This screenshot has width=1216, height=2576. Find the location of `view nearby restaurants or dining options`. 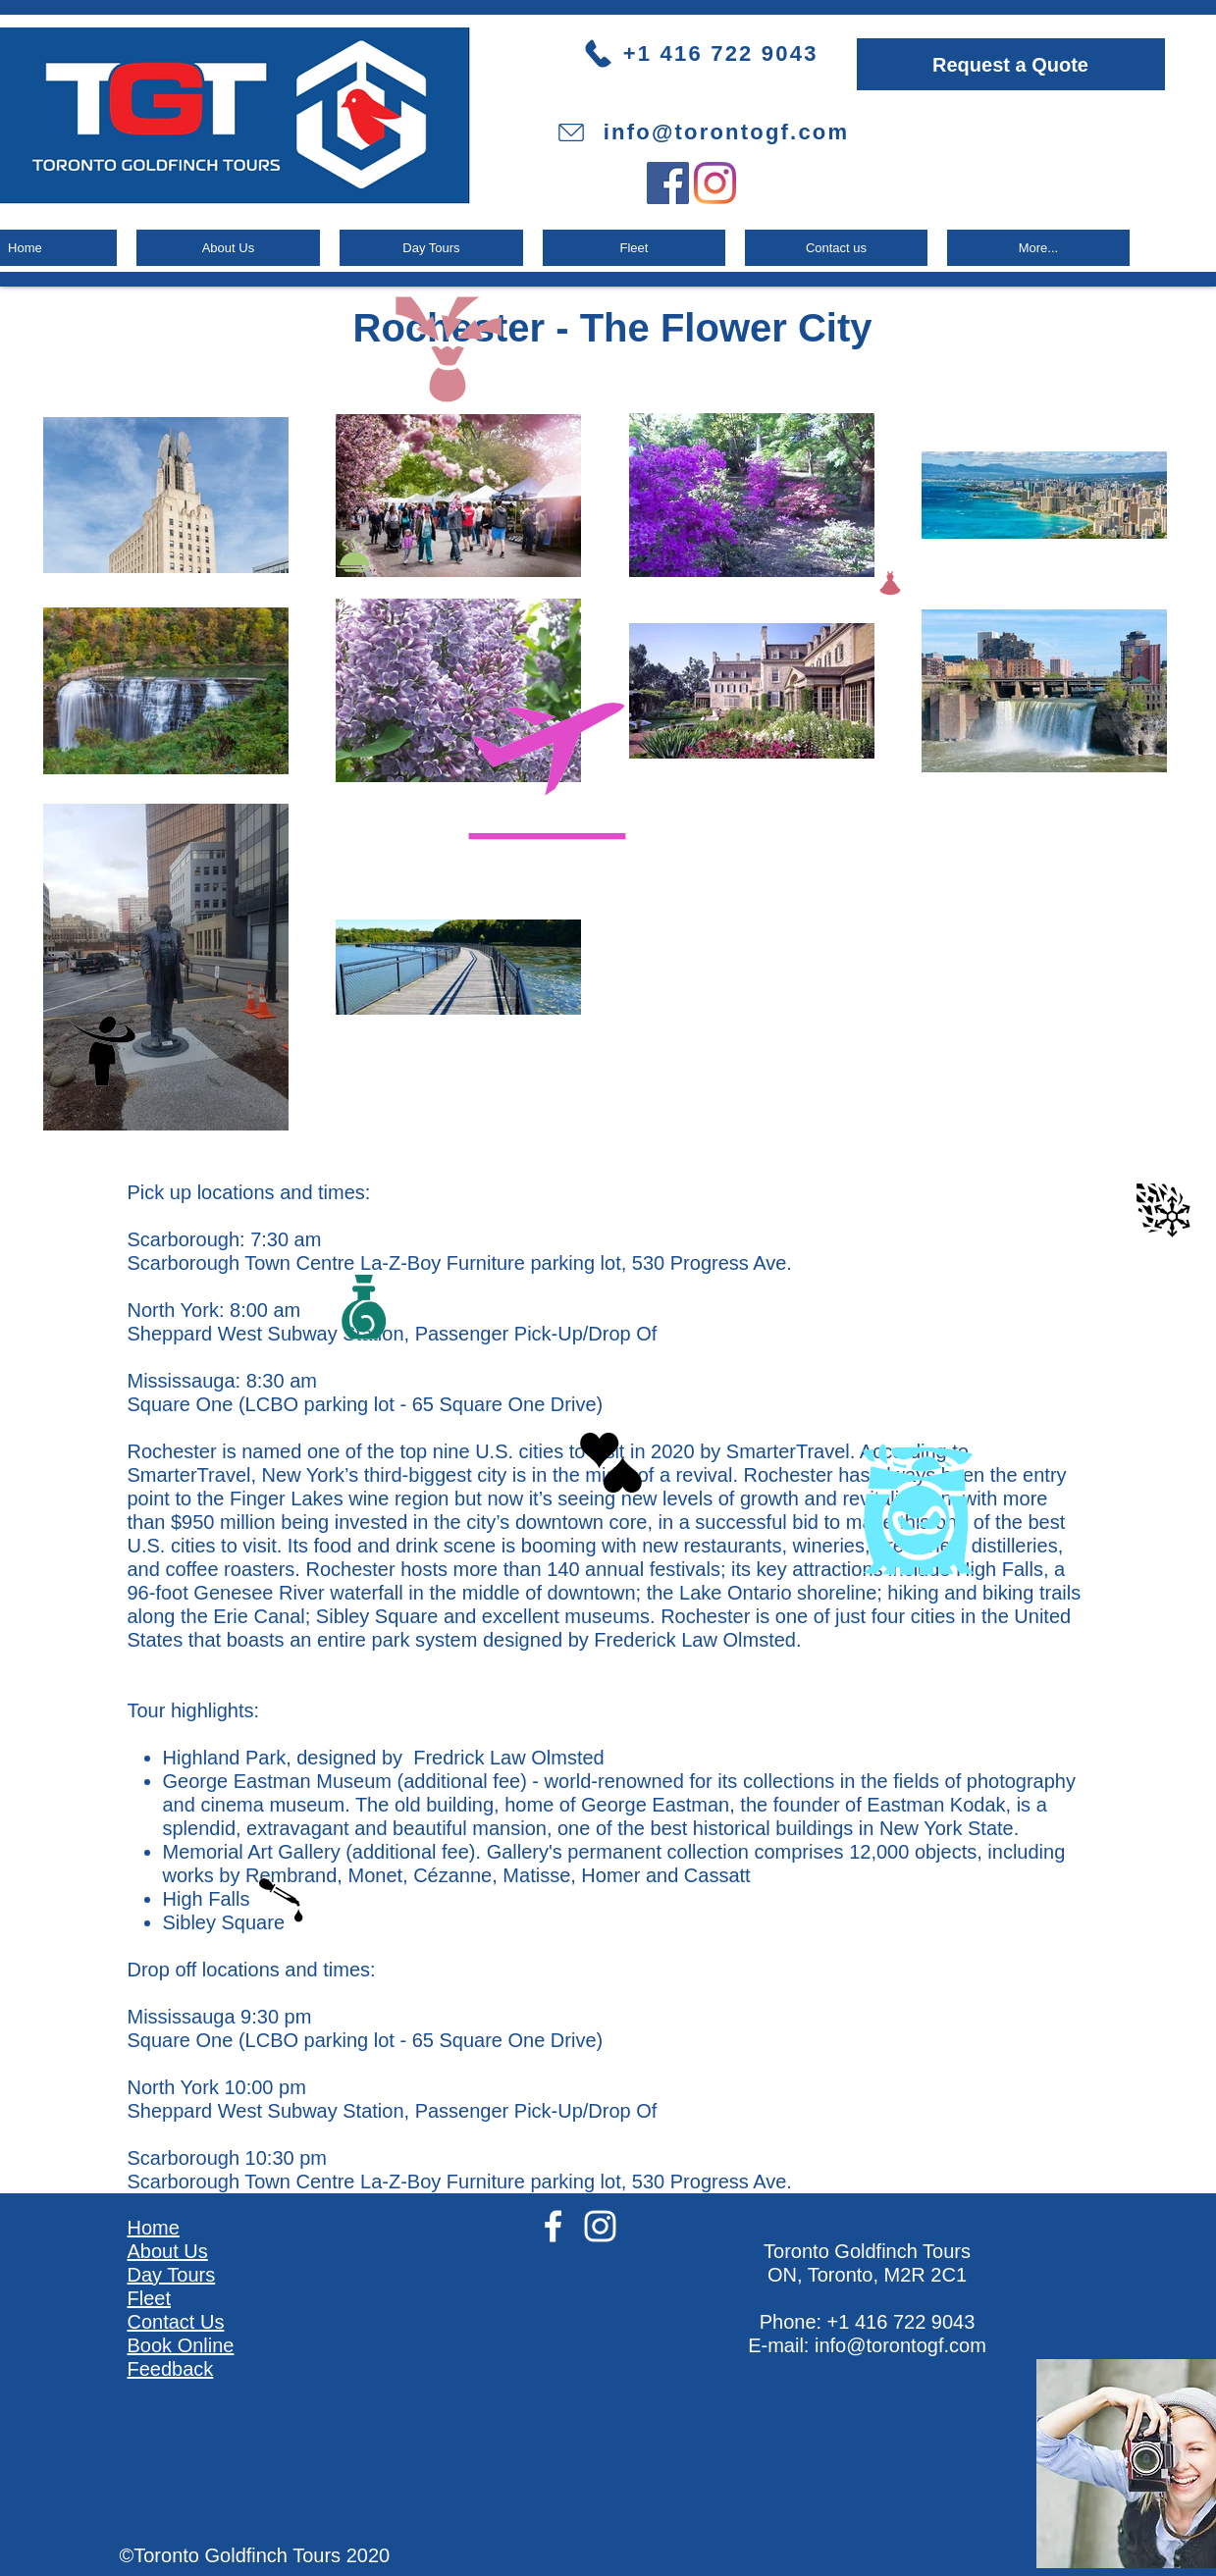

view nearby restaurants or dining options is located at coordinates (354, 553).